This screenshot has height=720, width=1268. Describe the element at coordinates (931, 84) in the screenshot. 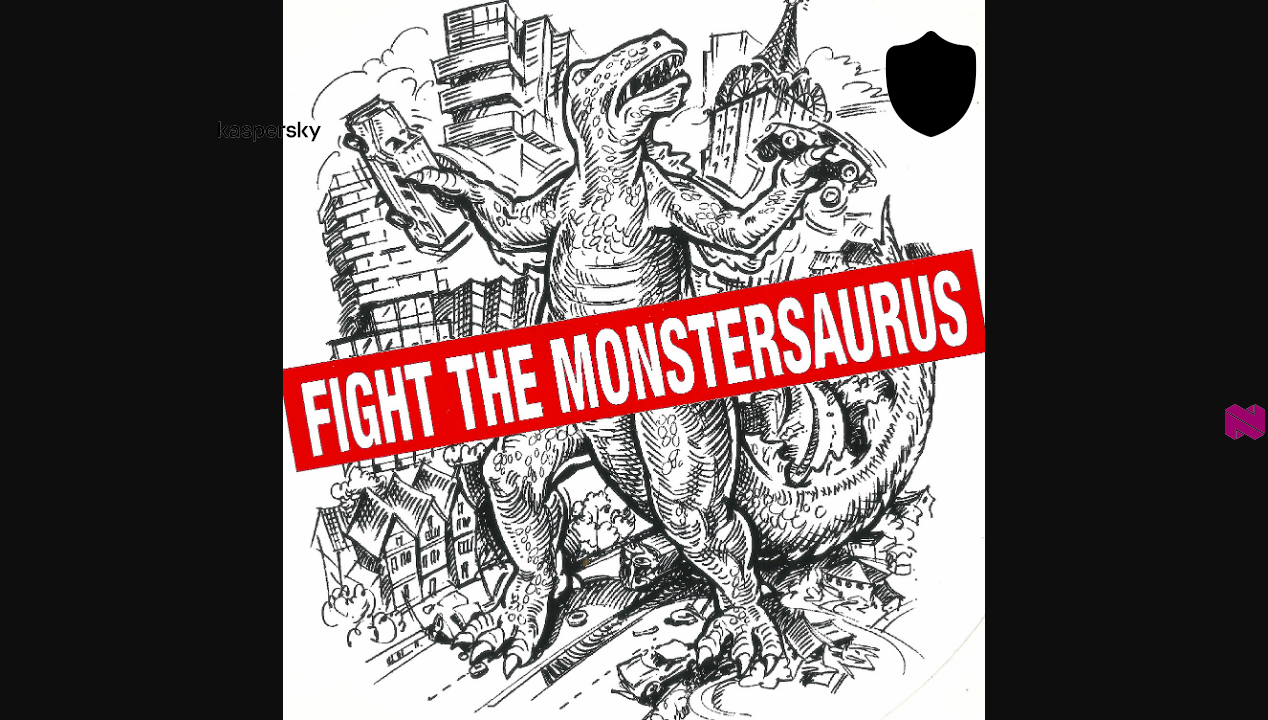

I see `open NextDNS settings` at that location.